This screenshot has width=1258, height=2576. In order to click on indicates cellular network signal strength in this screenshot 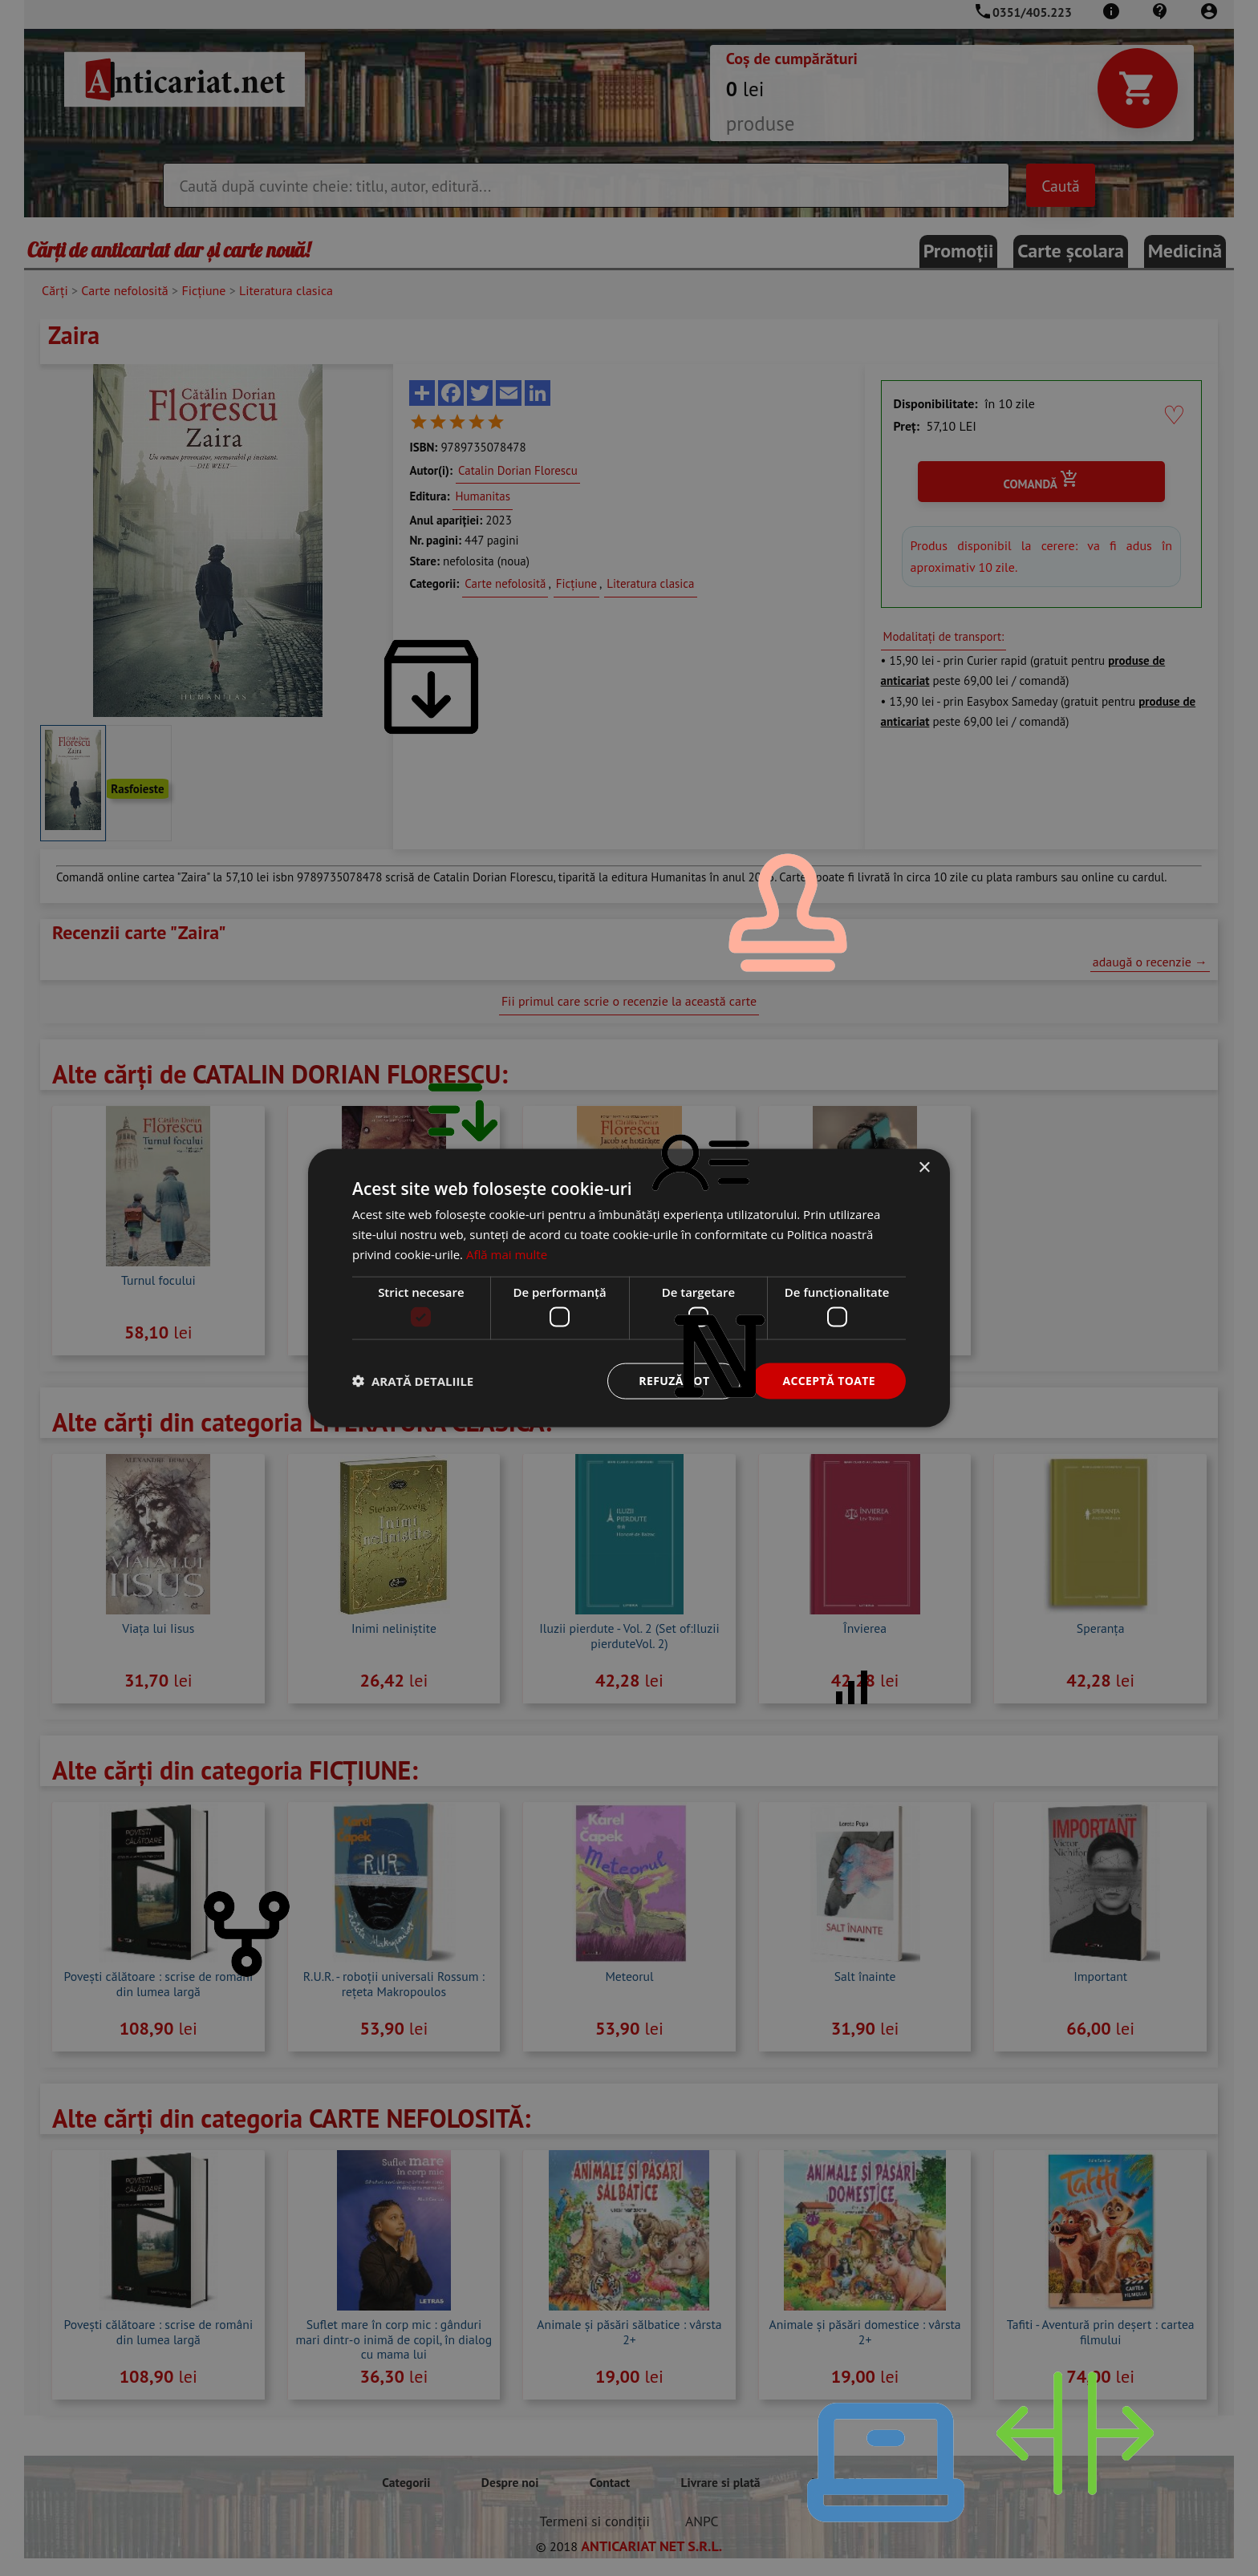, I will do `click(850, 1687)`.